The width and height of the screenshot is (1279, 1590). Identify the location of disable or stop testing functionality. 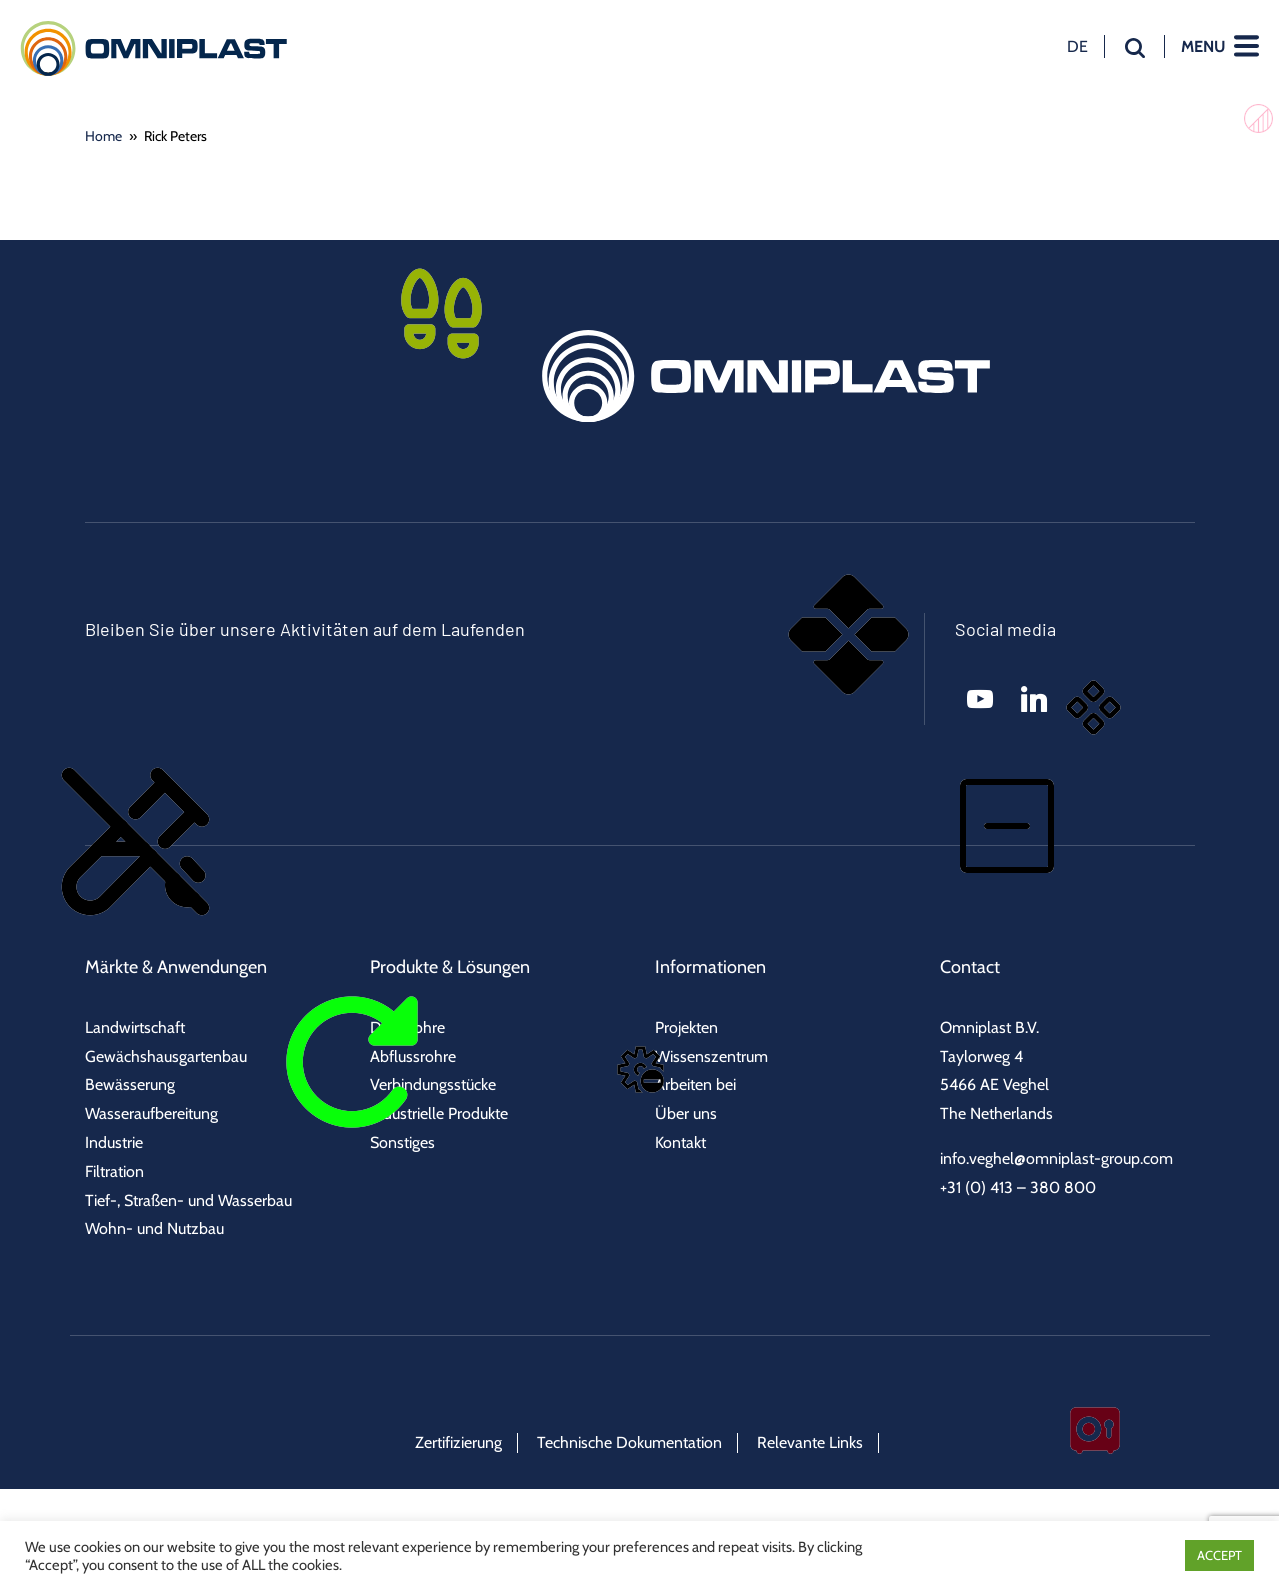
(135, 841).